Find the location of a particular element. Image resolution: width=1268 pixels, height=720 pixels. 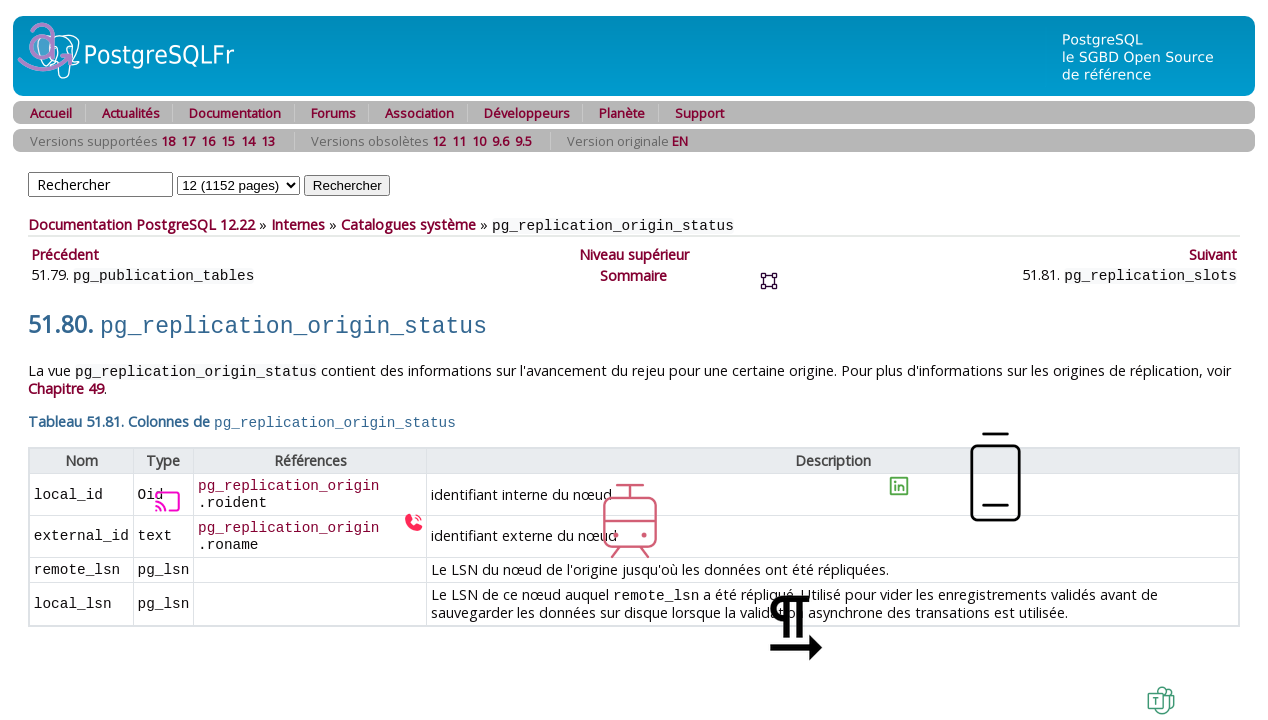

set text direction to left-to-right is located at coordinates (793, 628).